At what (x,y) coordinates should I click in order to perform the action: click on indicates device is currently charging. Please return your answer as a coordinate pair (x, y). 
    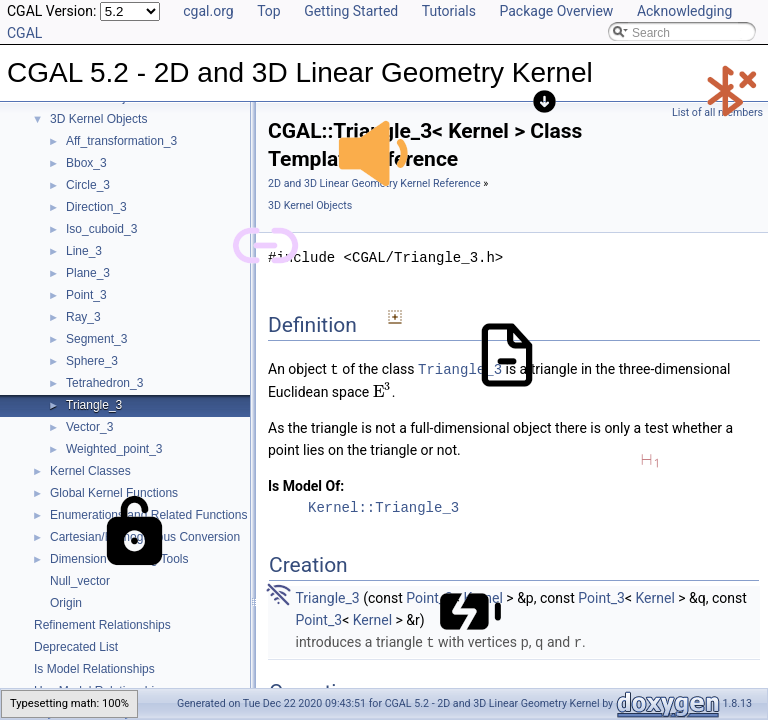
    Looking at the image, I should click on (470, 611).